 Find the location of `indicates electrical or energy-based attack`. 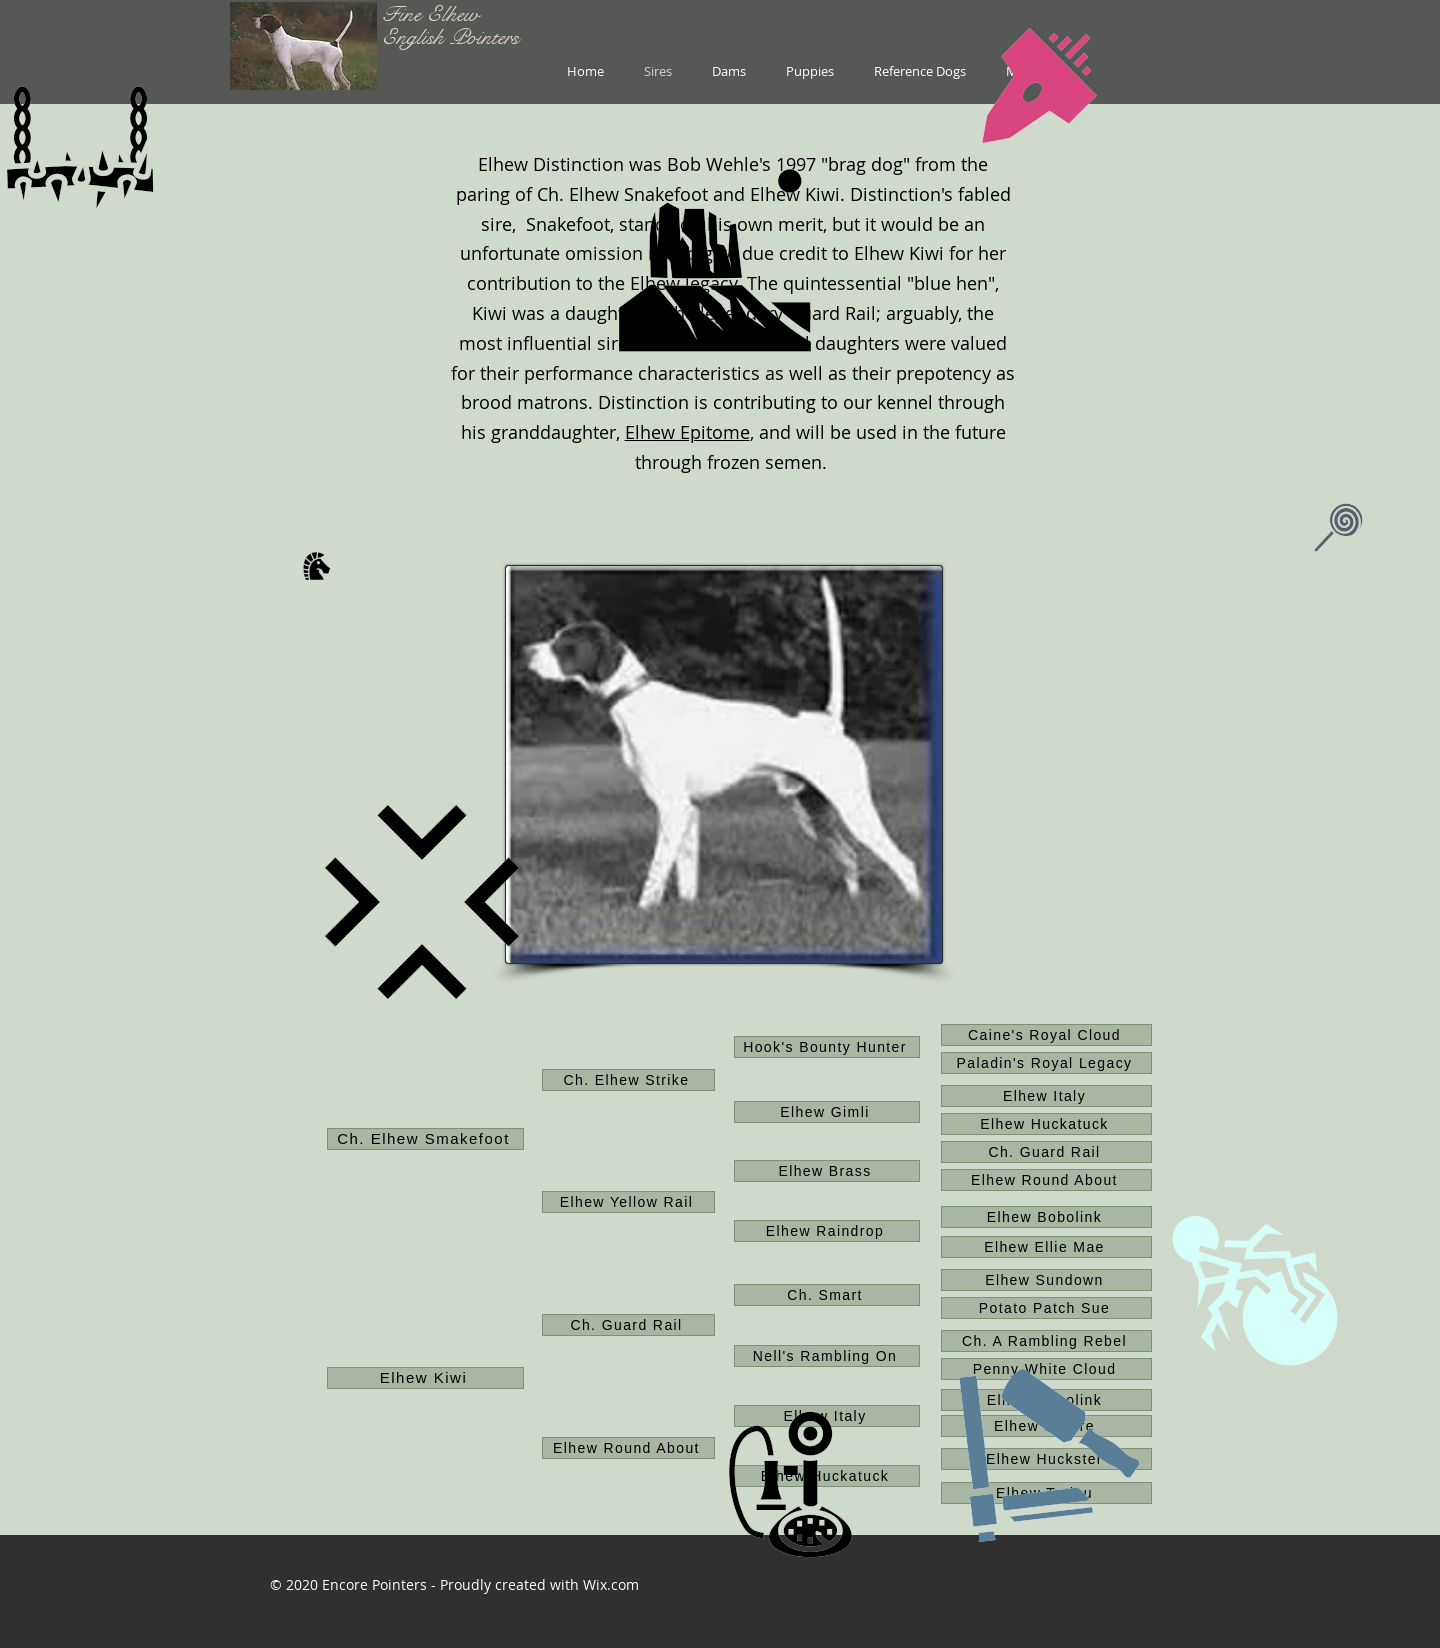

indicates electrical or energy-based attack is located at coordinates (1255, 1290).